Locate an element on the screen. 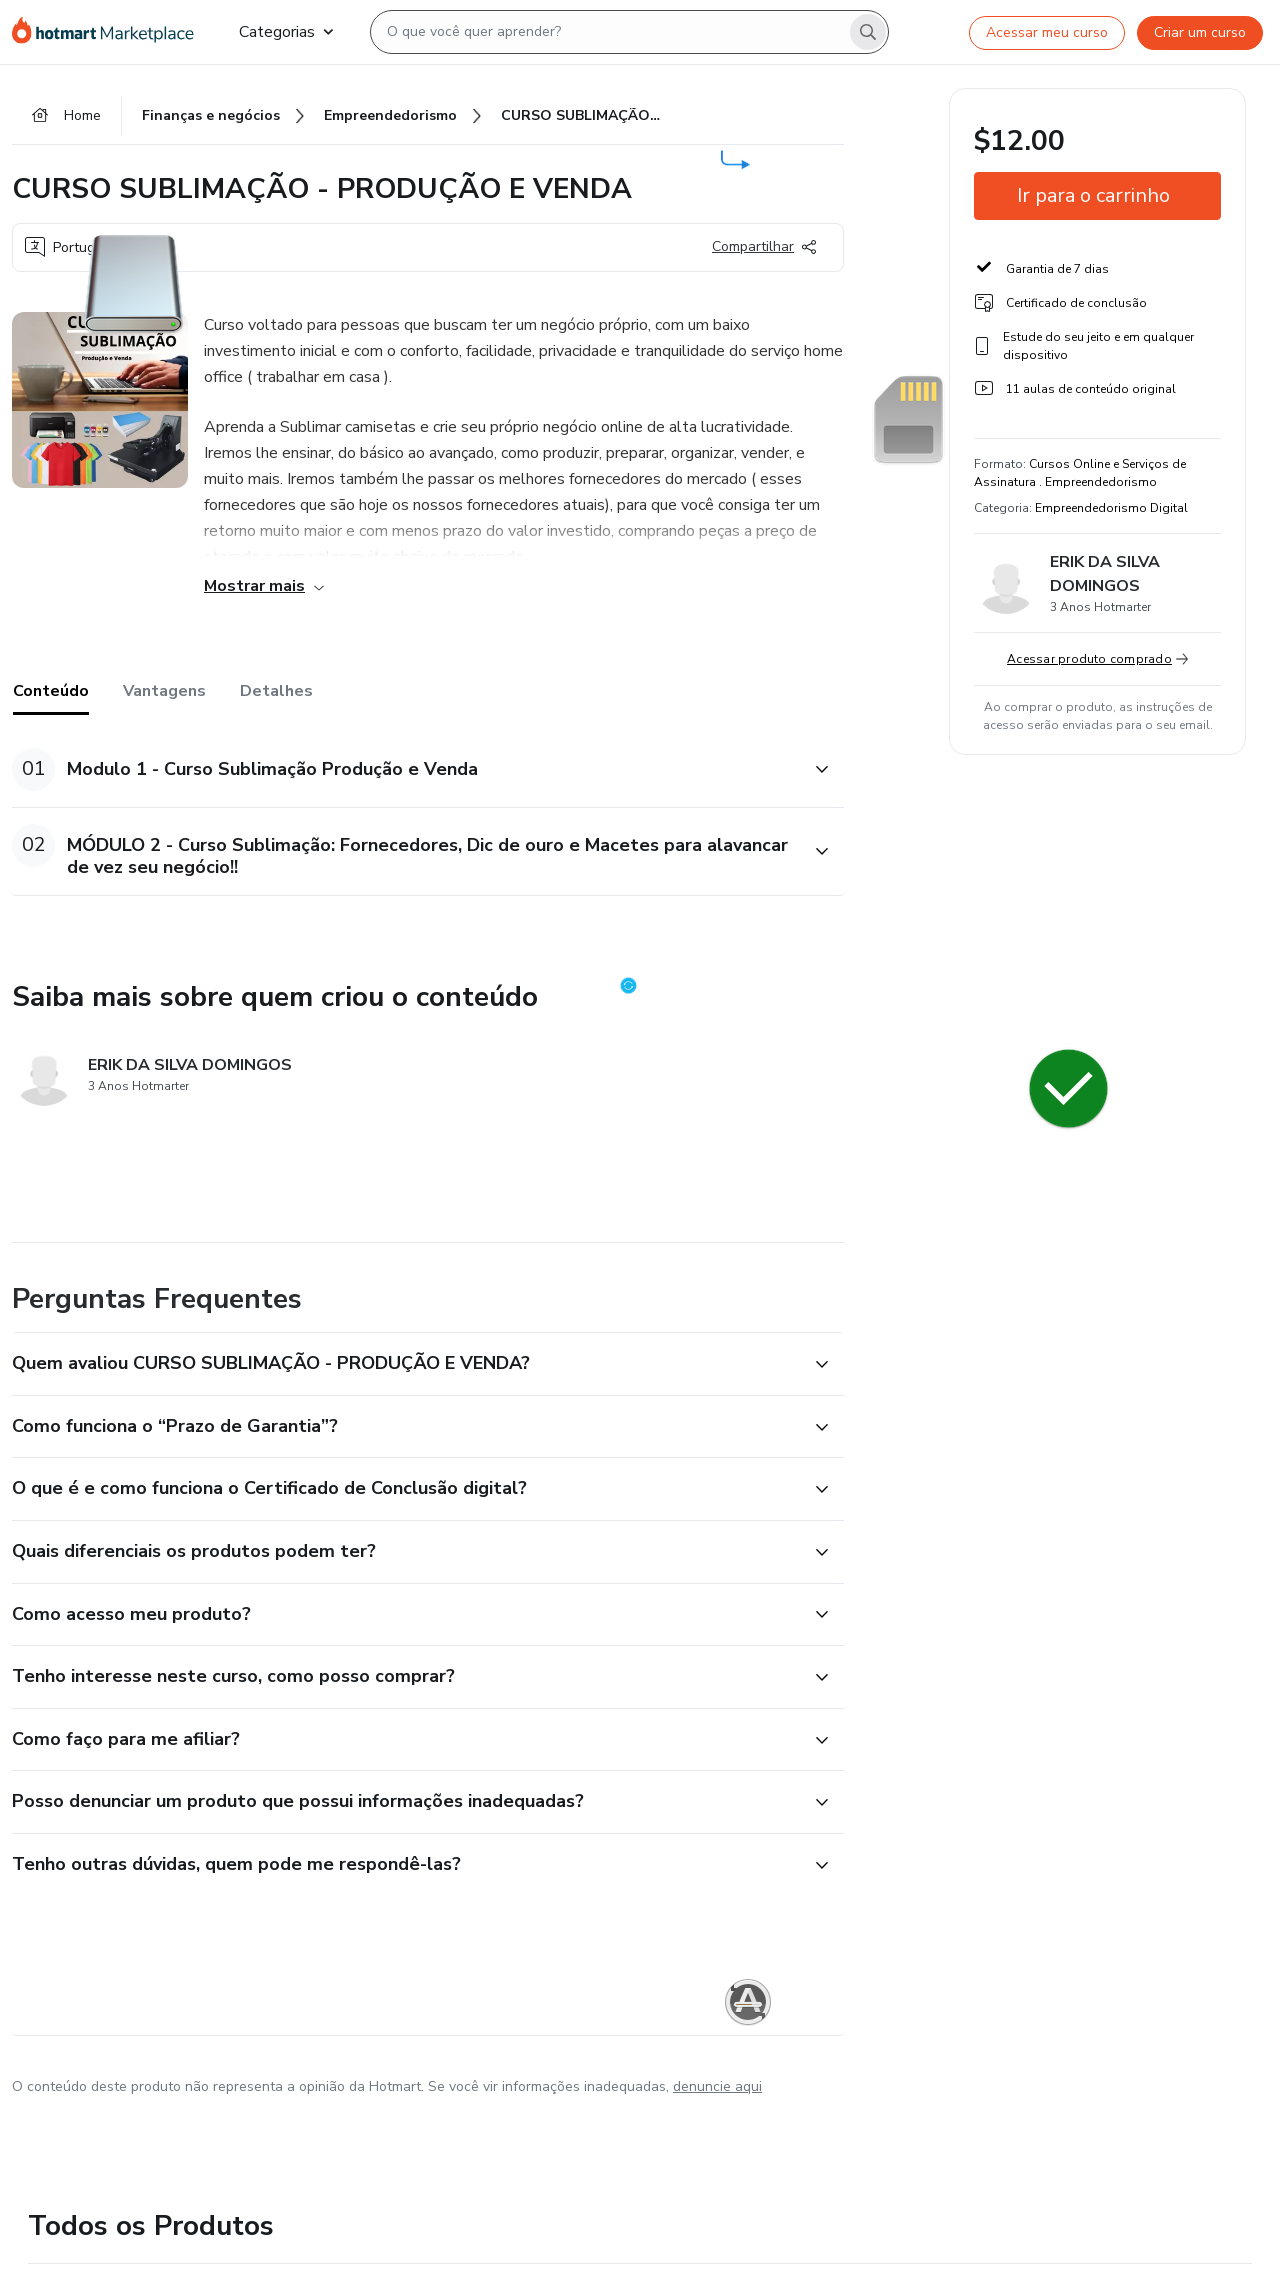 This screenshot has width=1280, height=2287. access removable storage device is located at coordinates (908, 419).